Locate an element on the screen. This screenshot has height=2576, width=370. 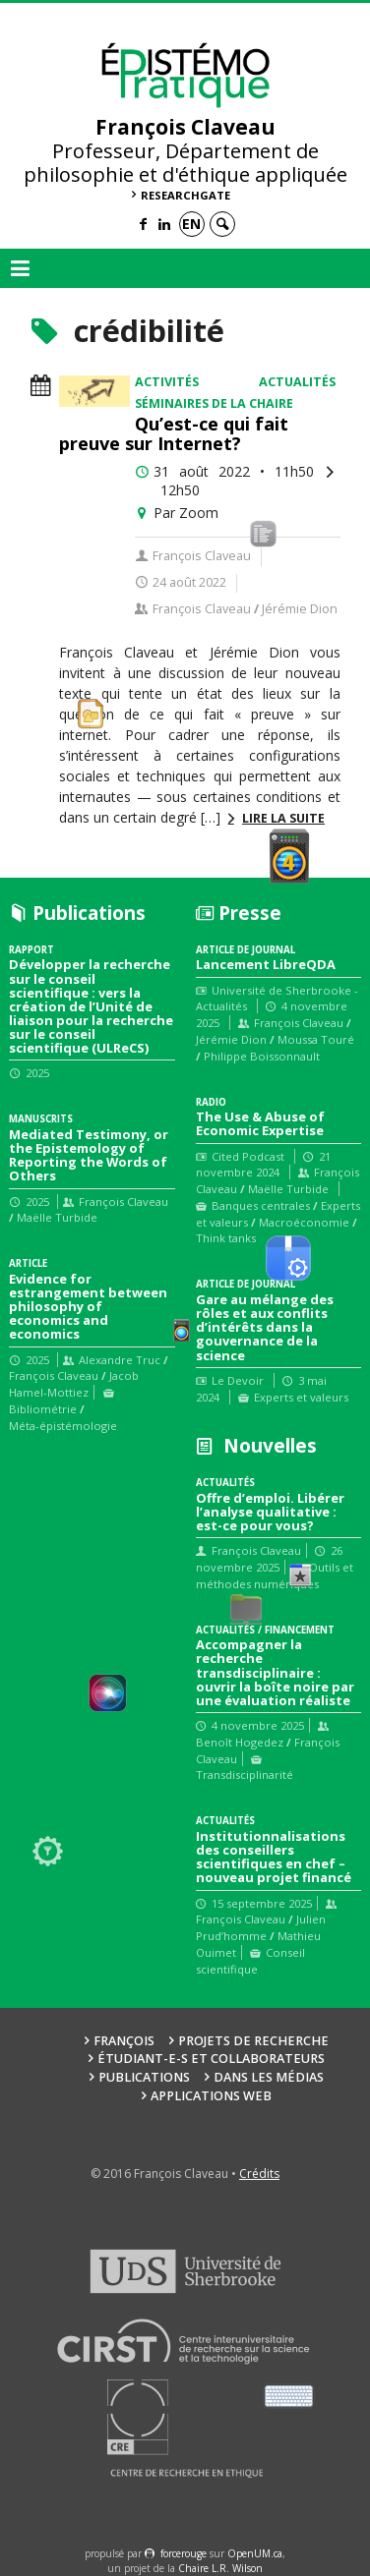
access favorited items in your media library is located at coordinates (300, 1574).